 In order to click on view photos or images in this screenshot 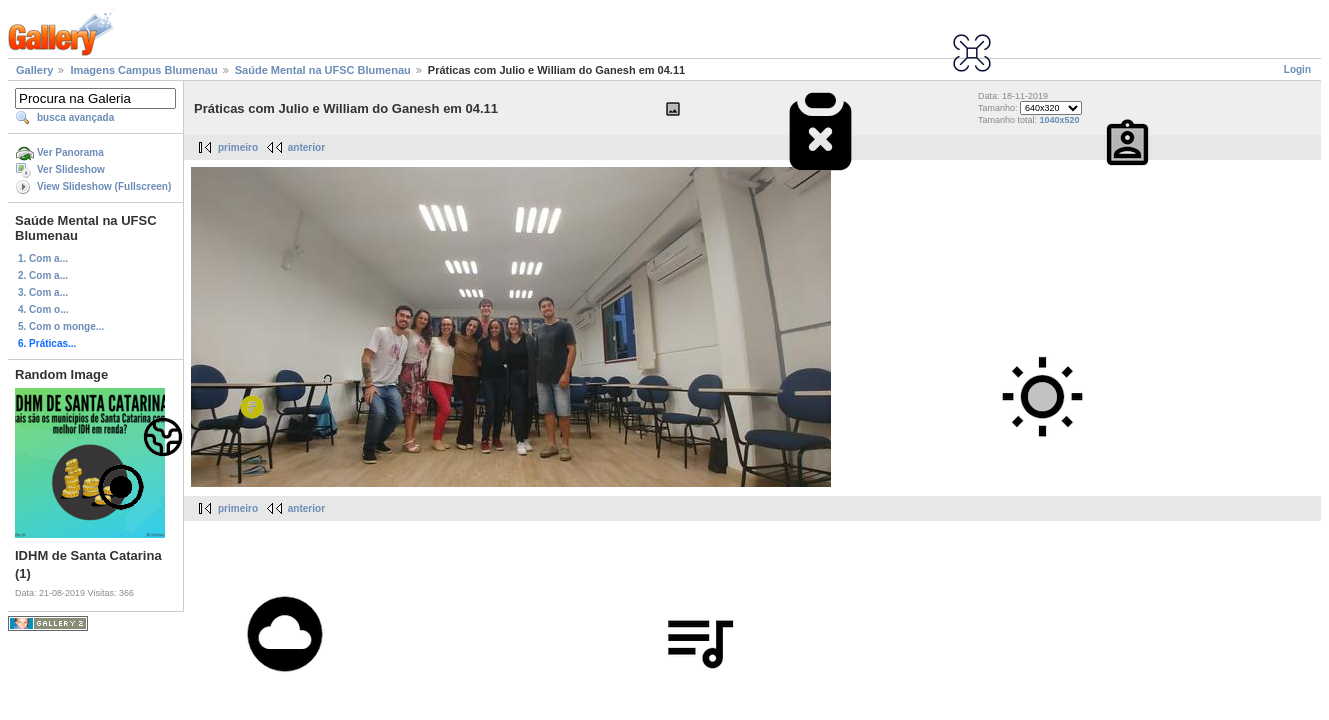, I will do `click(673, 109)`.